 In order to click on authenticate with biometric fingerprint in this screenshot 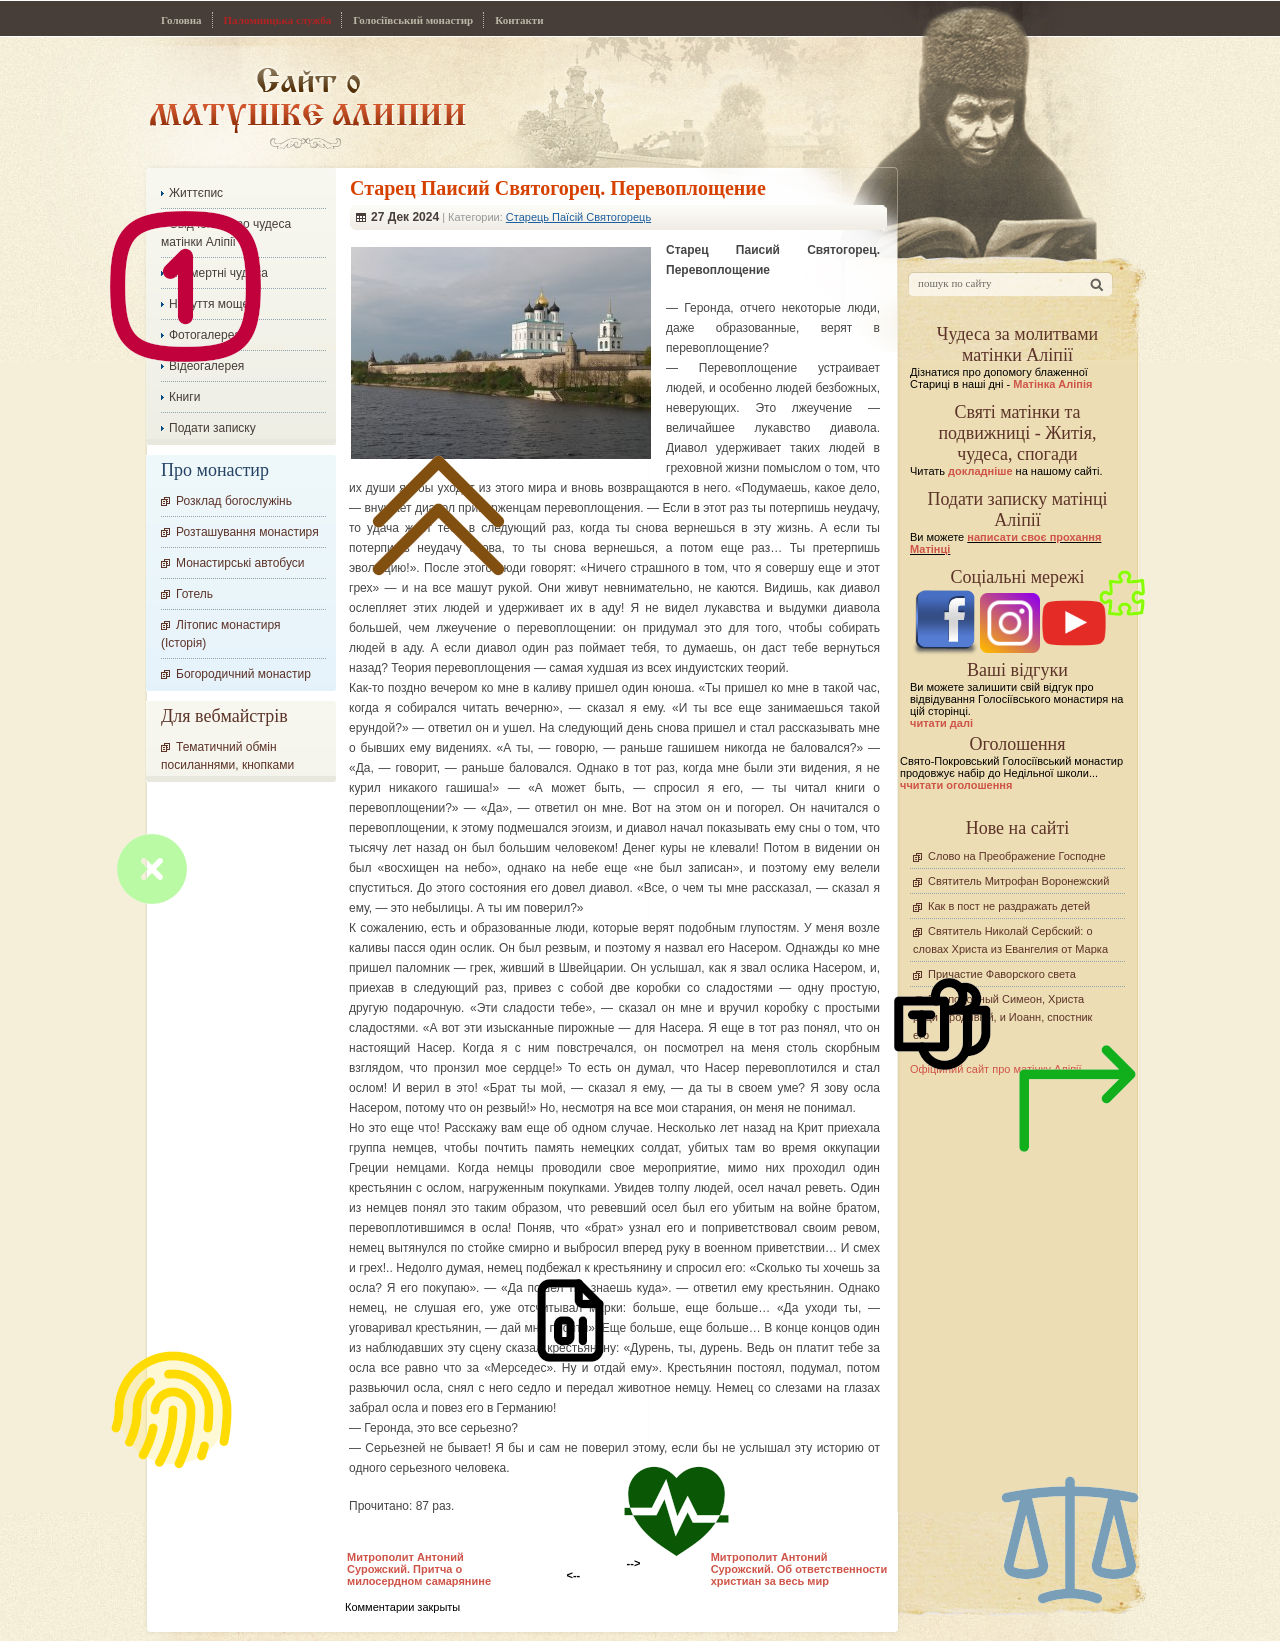, I will do `click(173, 1410)`.